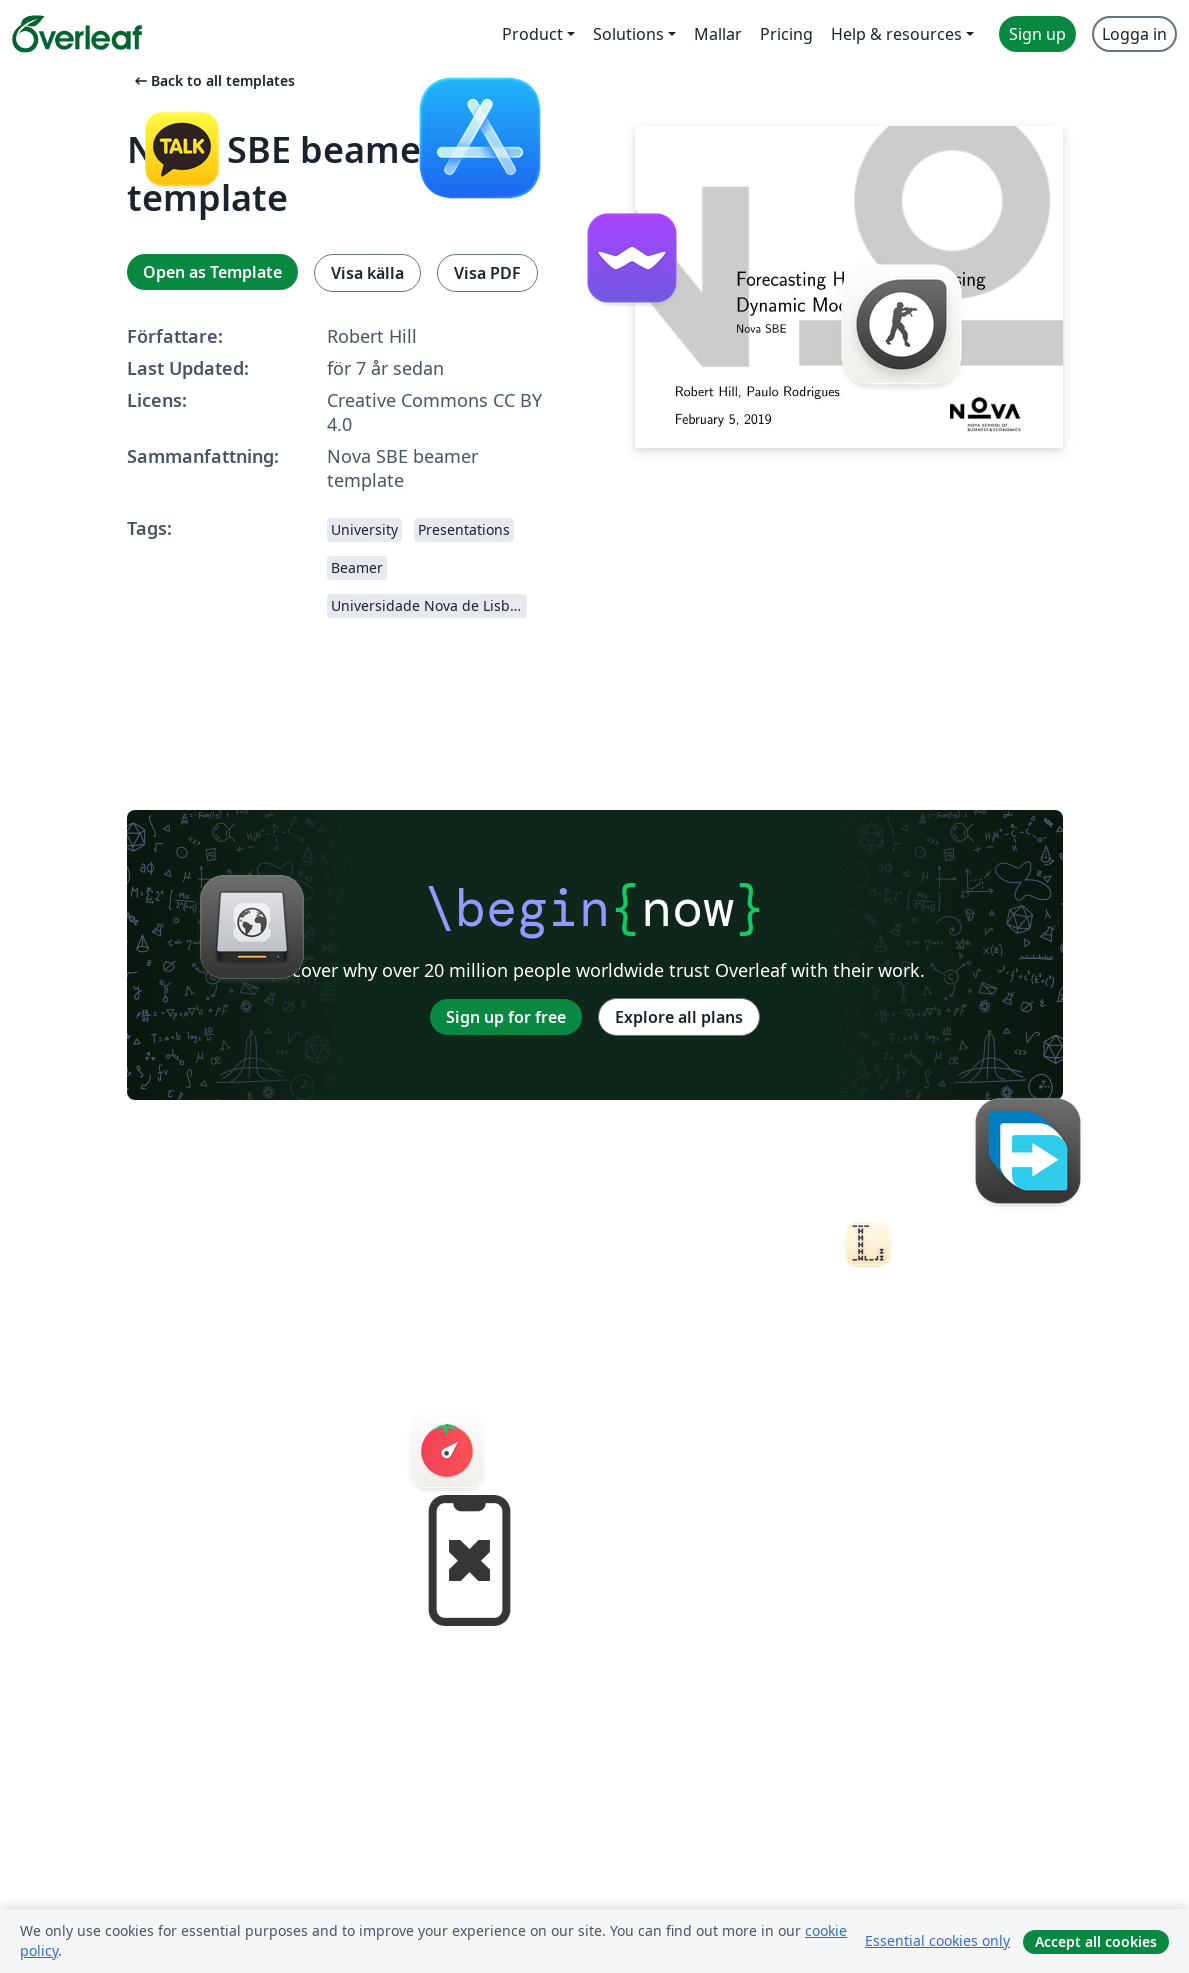  What do you see at coordinates (480, 138) in the screenshot?
I see `open the app store to browse and download applications` at bounding box center [480, 138].